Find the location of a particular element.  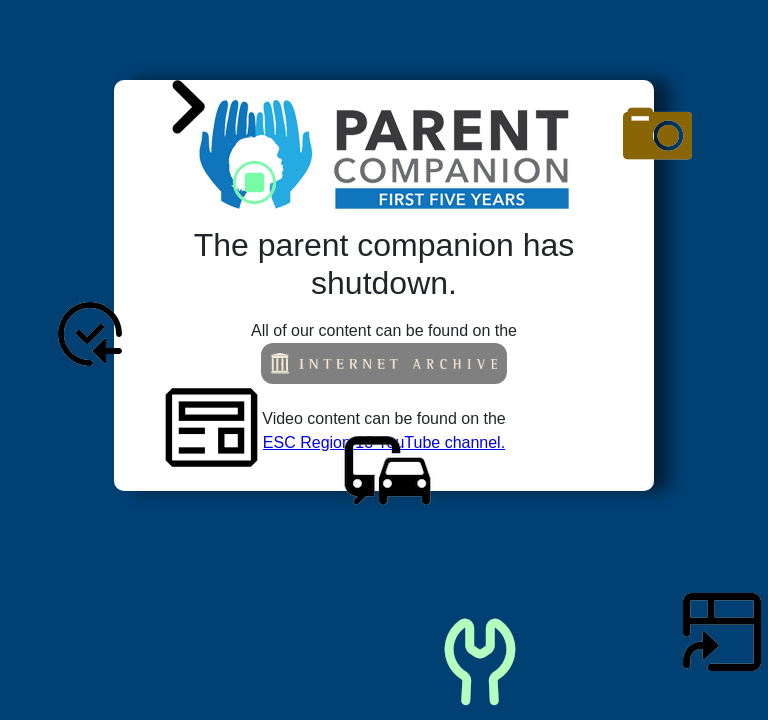

preview a document or file is located at coordinates (211, 427).